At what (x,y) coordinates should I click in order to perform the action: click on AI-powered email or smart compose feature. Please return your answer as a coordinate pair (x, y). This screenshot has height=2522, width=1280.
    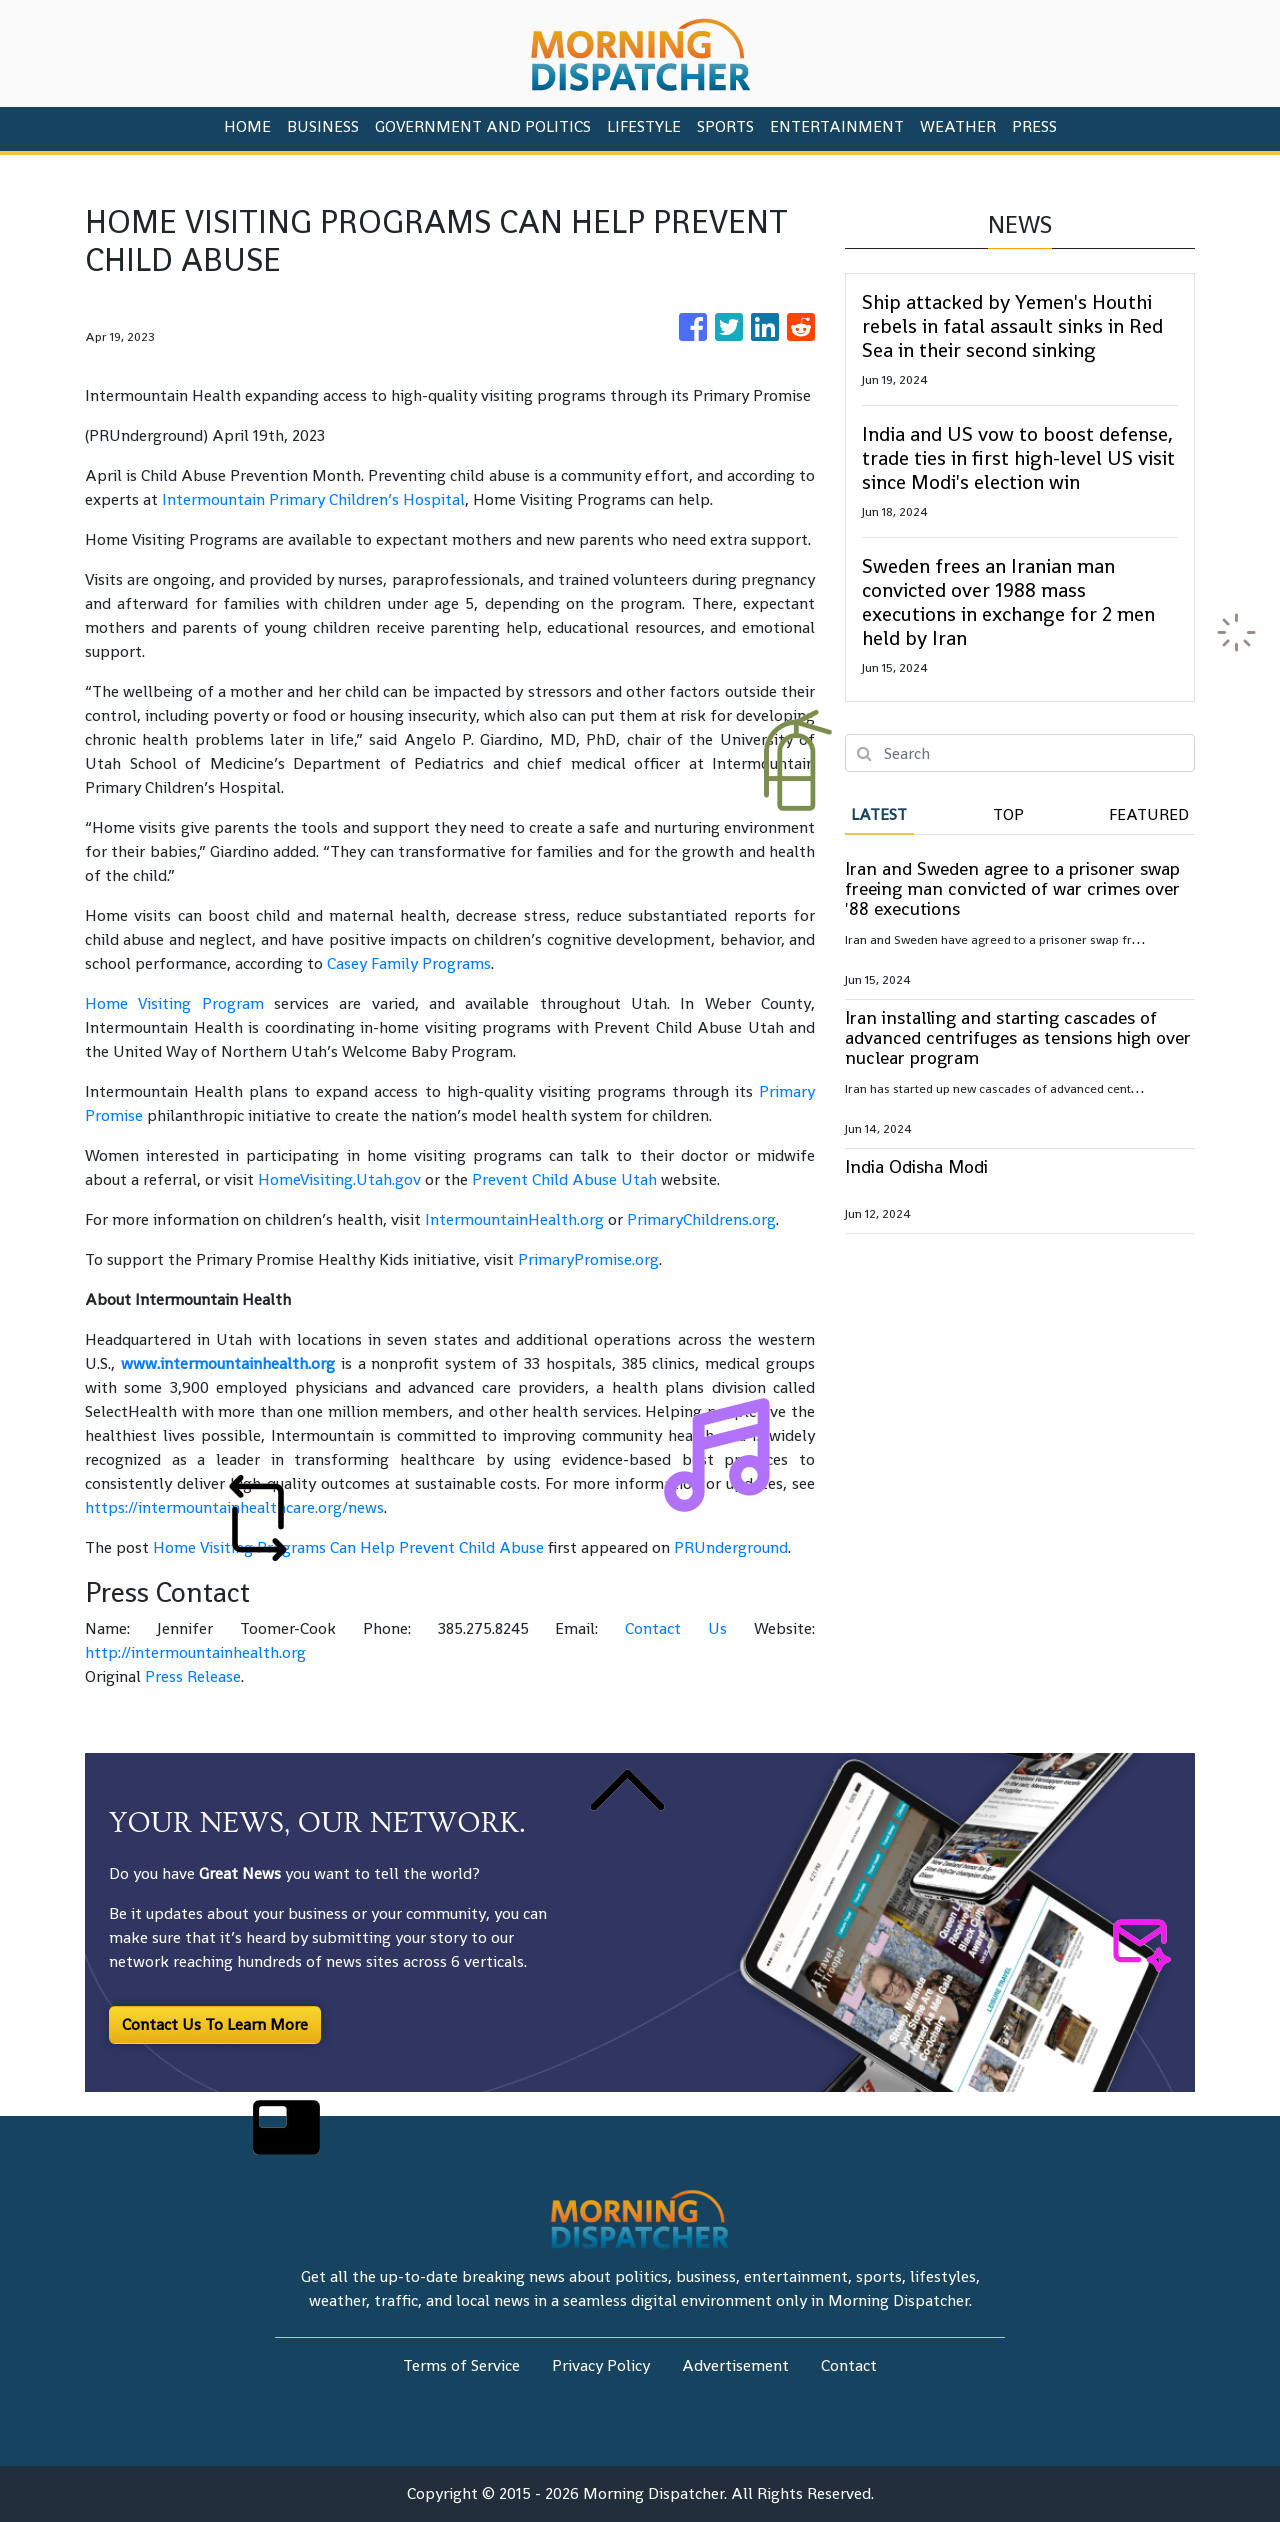
    Looking at the image, I should click on (1140, 1941).